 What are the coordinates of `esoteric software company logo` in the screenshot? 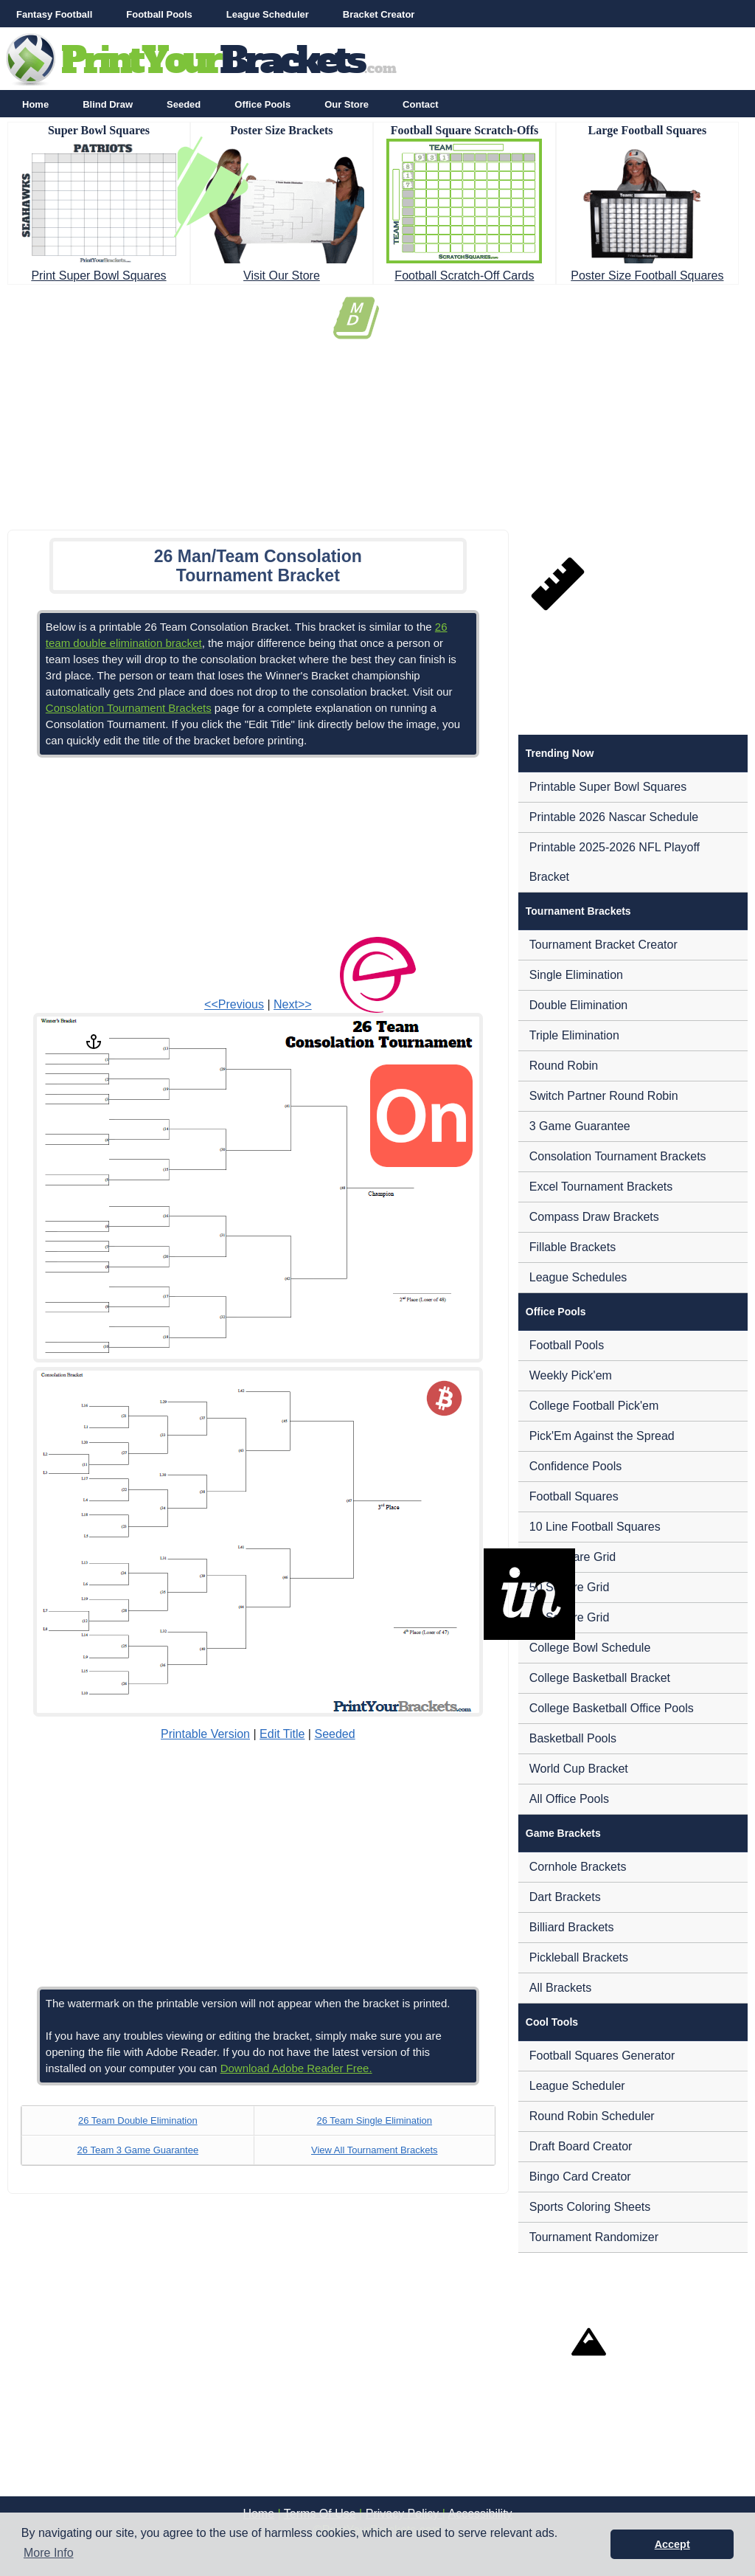 It's located at (378, 974).